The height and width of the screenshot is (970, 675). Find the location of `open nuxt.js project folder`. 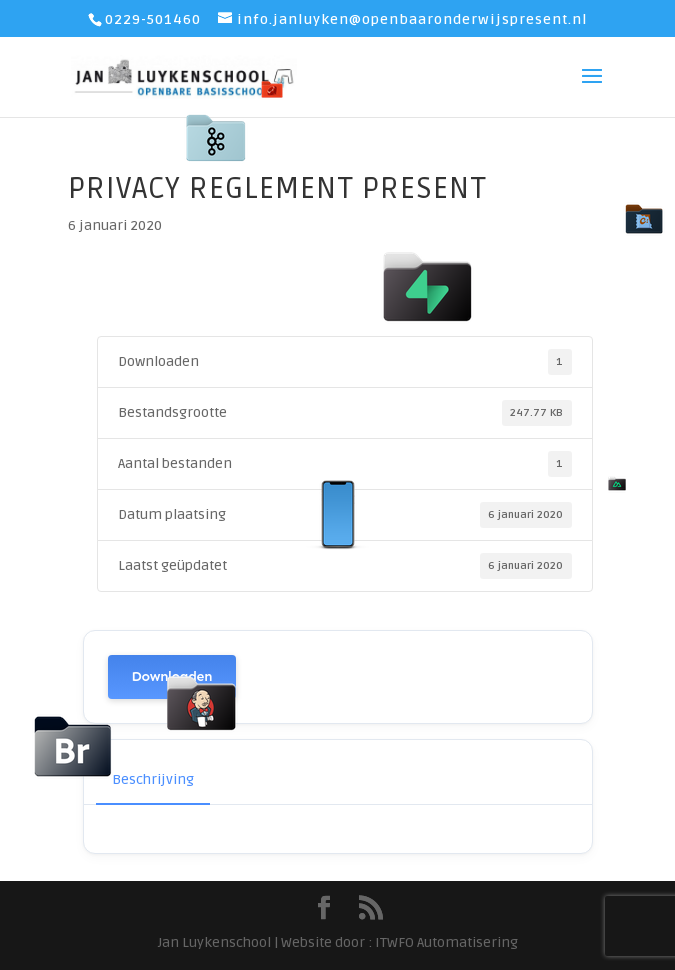

open nuxt.js project folder is located at coordinates (617, 484).